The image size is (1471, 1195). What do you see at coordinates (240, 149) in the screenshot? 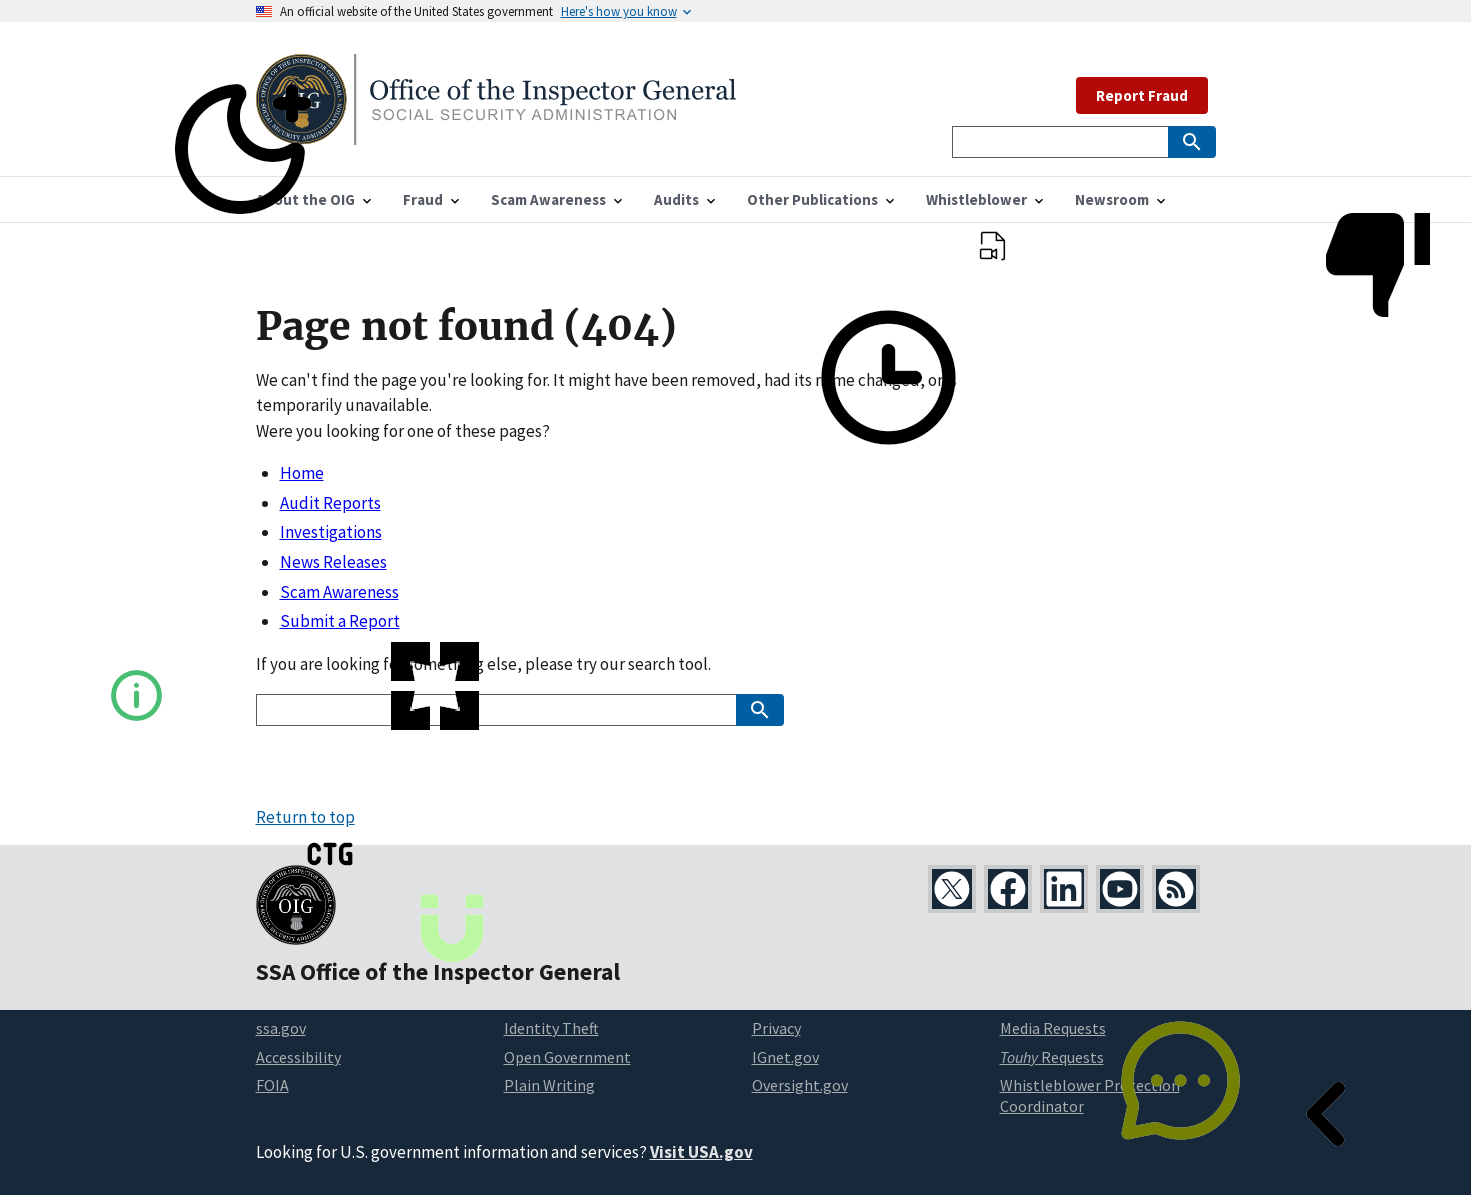
I see `enable dark mode or night theme` at bounding box center [240, 149].